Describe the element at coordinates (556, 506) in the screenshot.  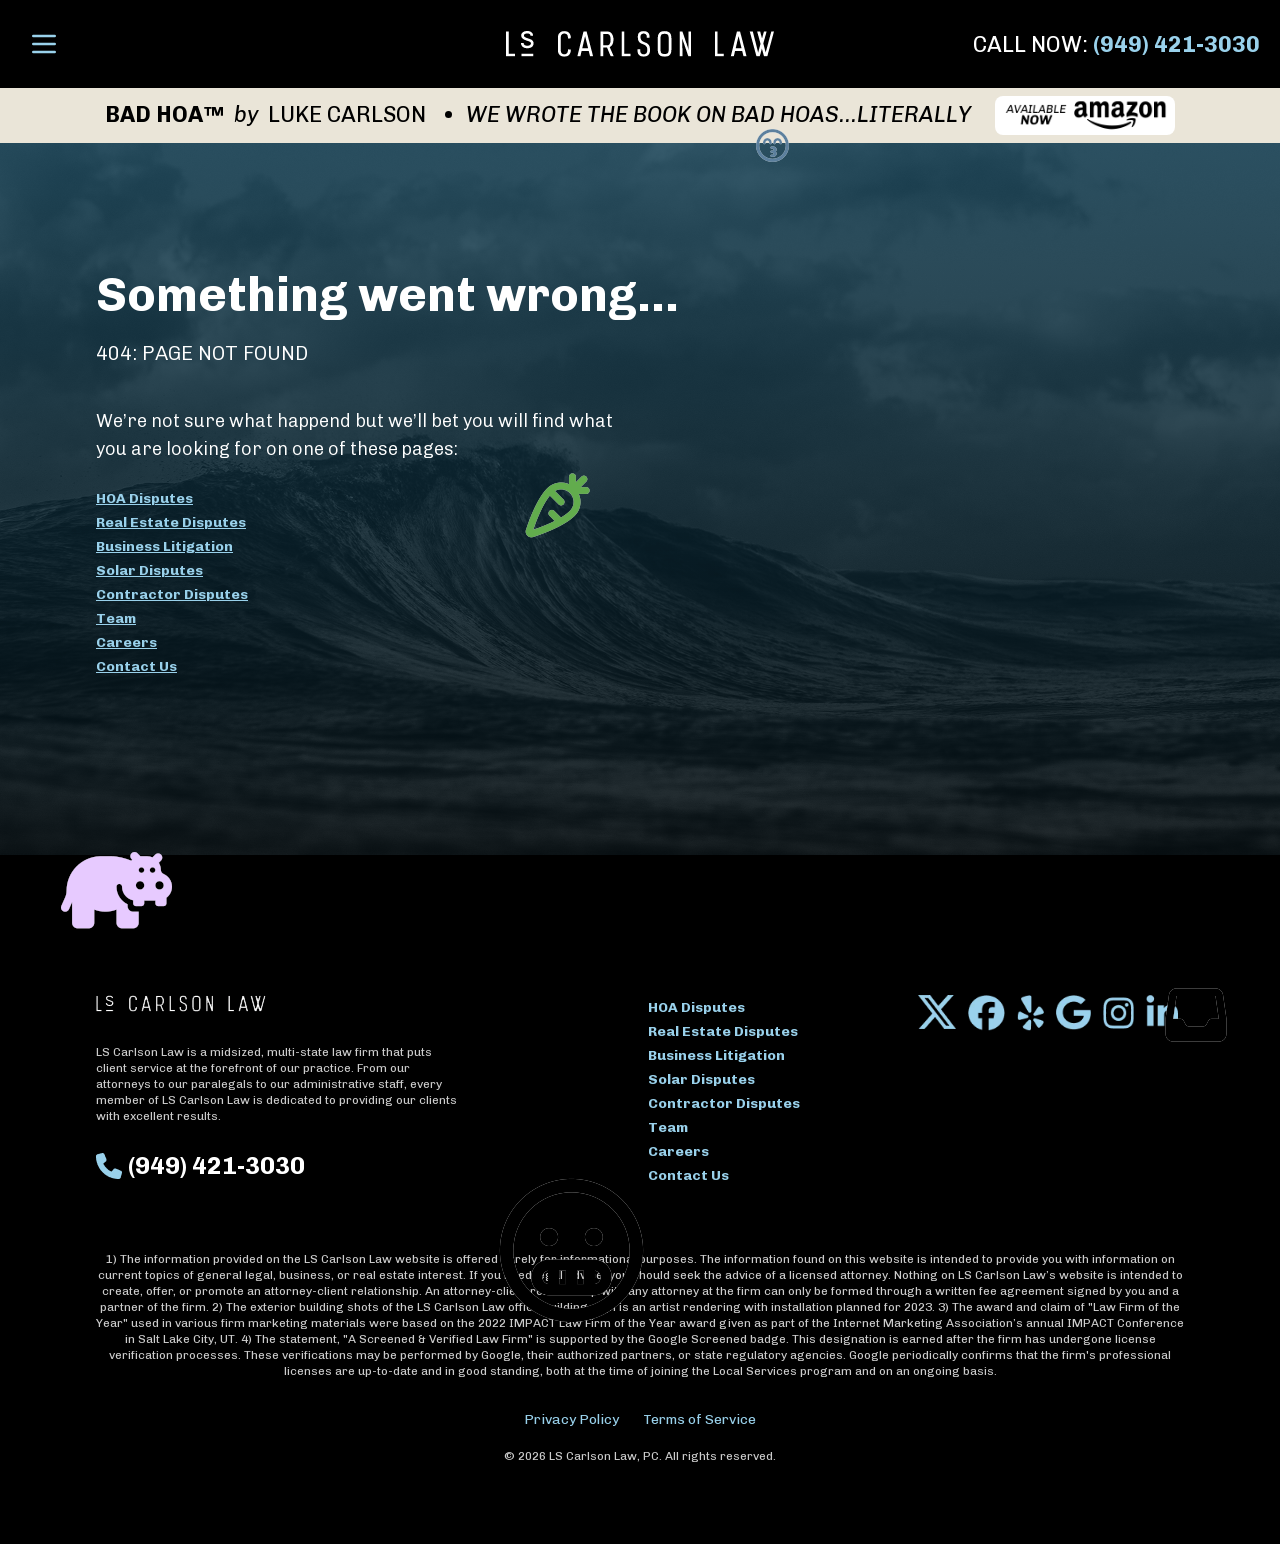
I see `browse vegetable or produce category` at that location.